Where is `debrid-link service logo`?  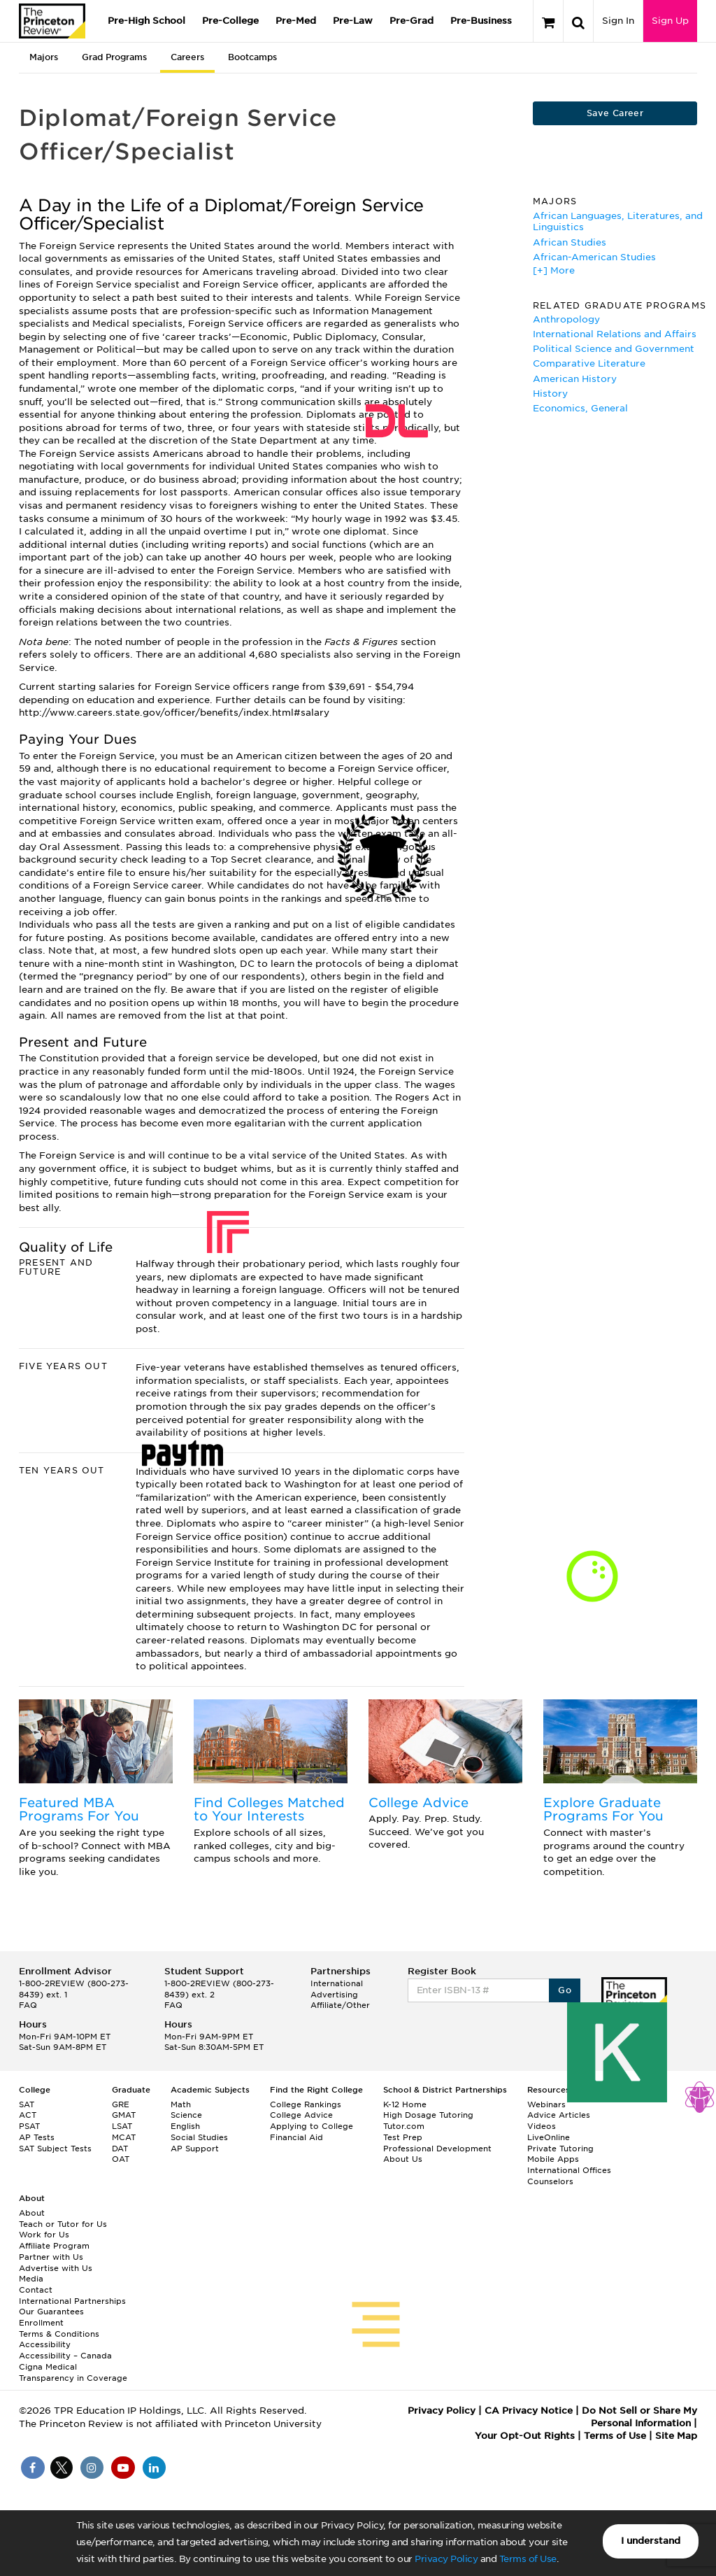 debrid-link service logo is located at coordinates (396, 420).